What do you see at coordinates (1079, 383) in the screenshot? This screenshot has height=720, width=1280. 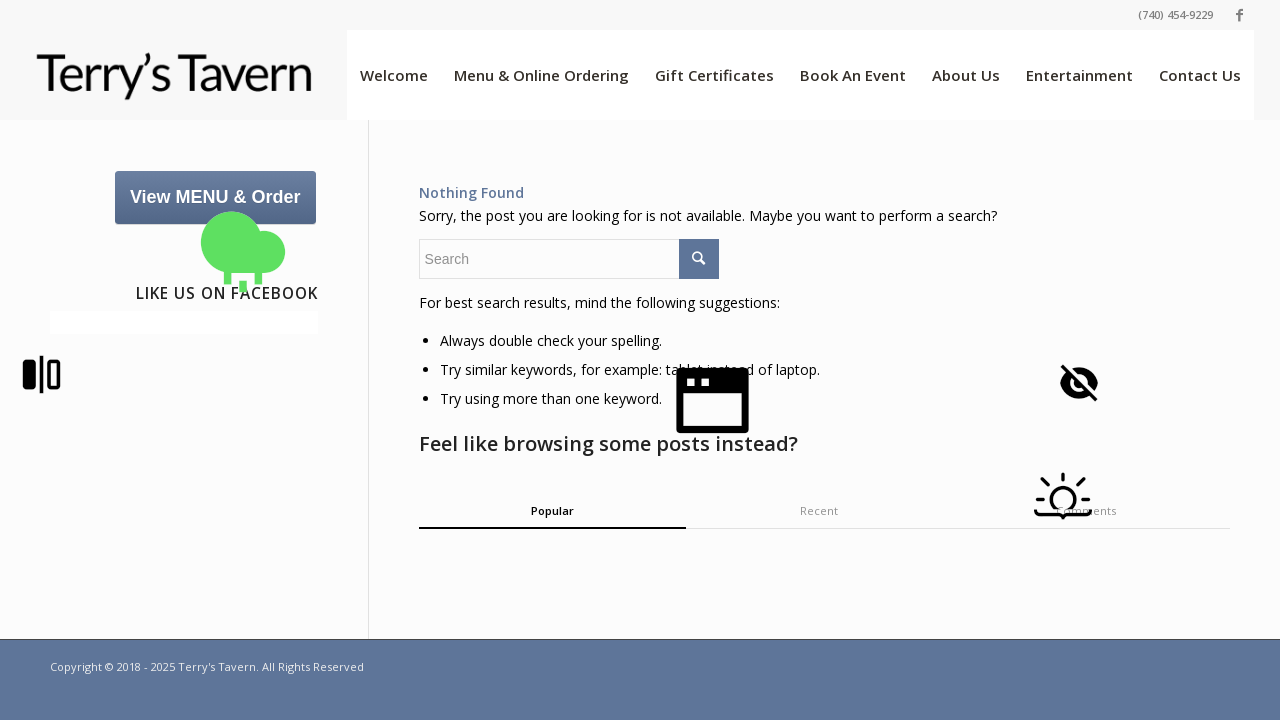 I see `hide password or sensitive content` at bounding box center [1079, 383].